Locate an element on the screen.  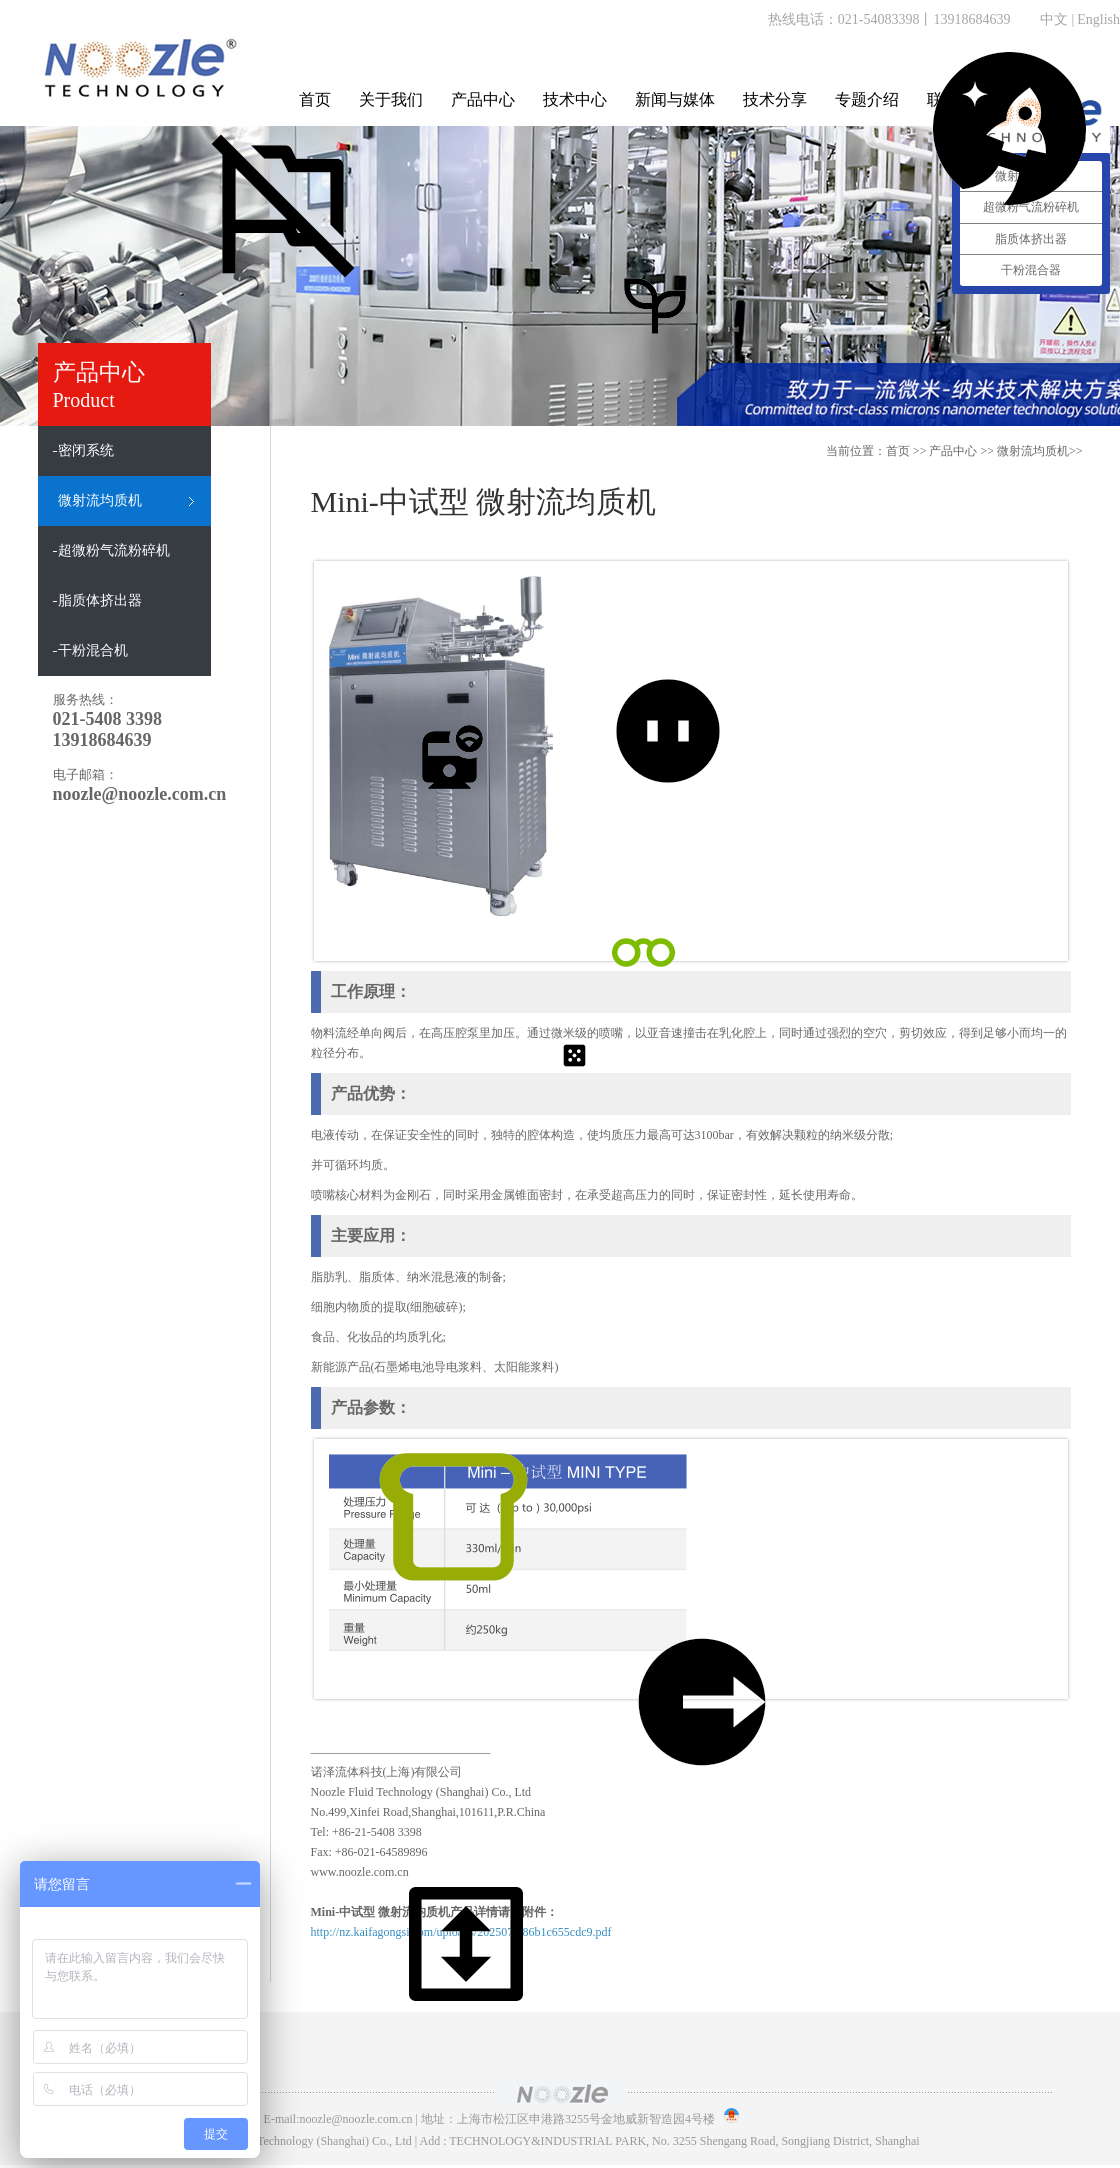
disable or turn off flag notifications is located at coordinates (283, 206).